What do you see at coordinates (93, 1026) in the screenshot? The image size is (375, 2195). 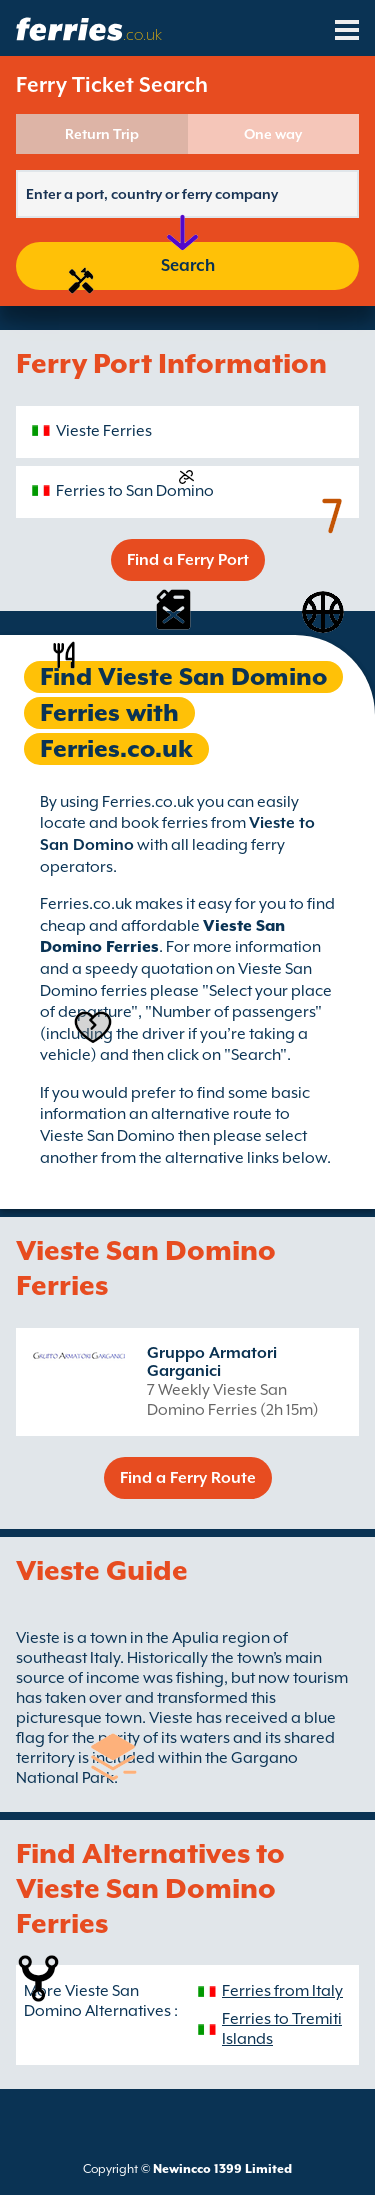 I see `unlike or remove from favorites` at bounding box center [93, 1026].